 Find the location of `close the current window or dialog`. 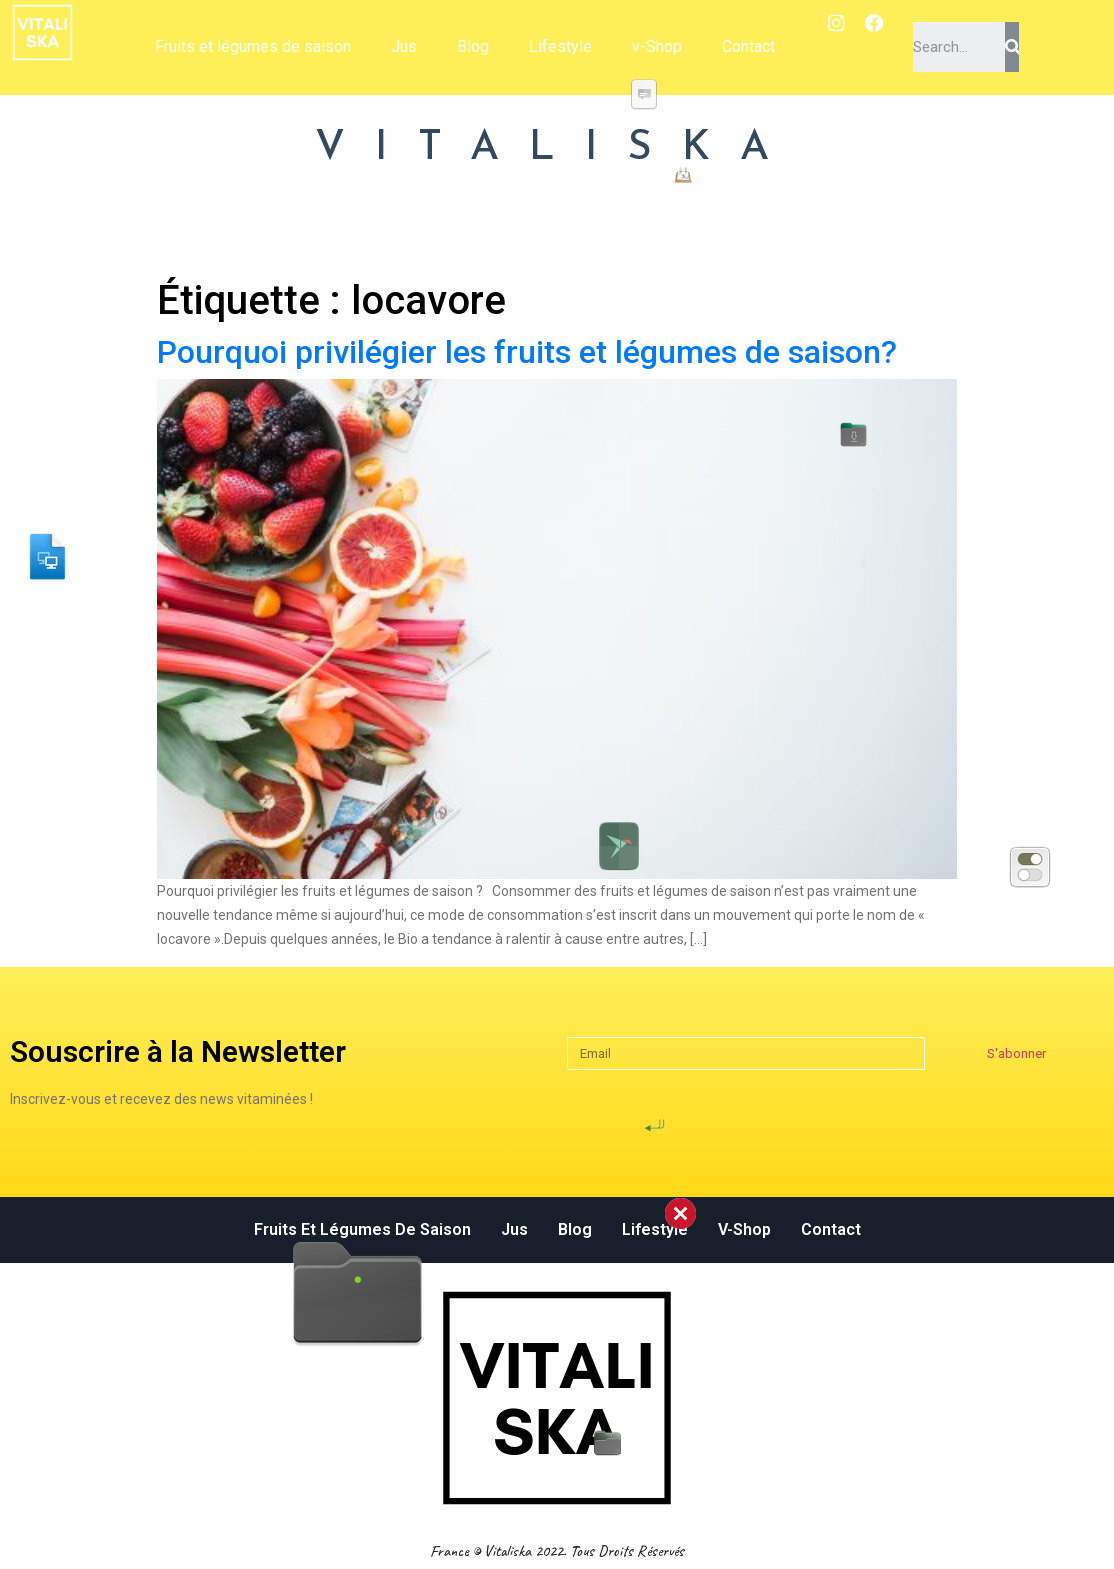

close the current window or dialog is located at coordinates (680, 1213).